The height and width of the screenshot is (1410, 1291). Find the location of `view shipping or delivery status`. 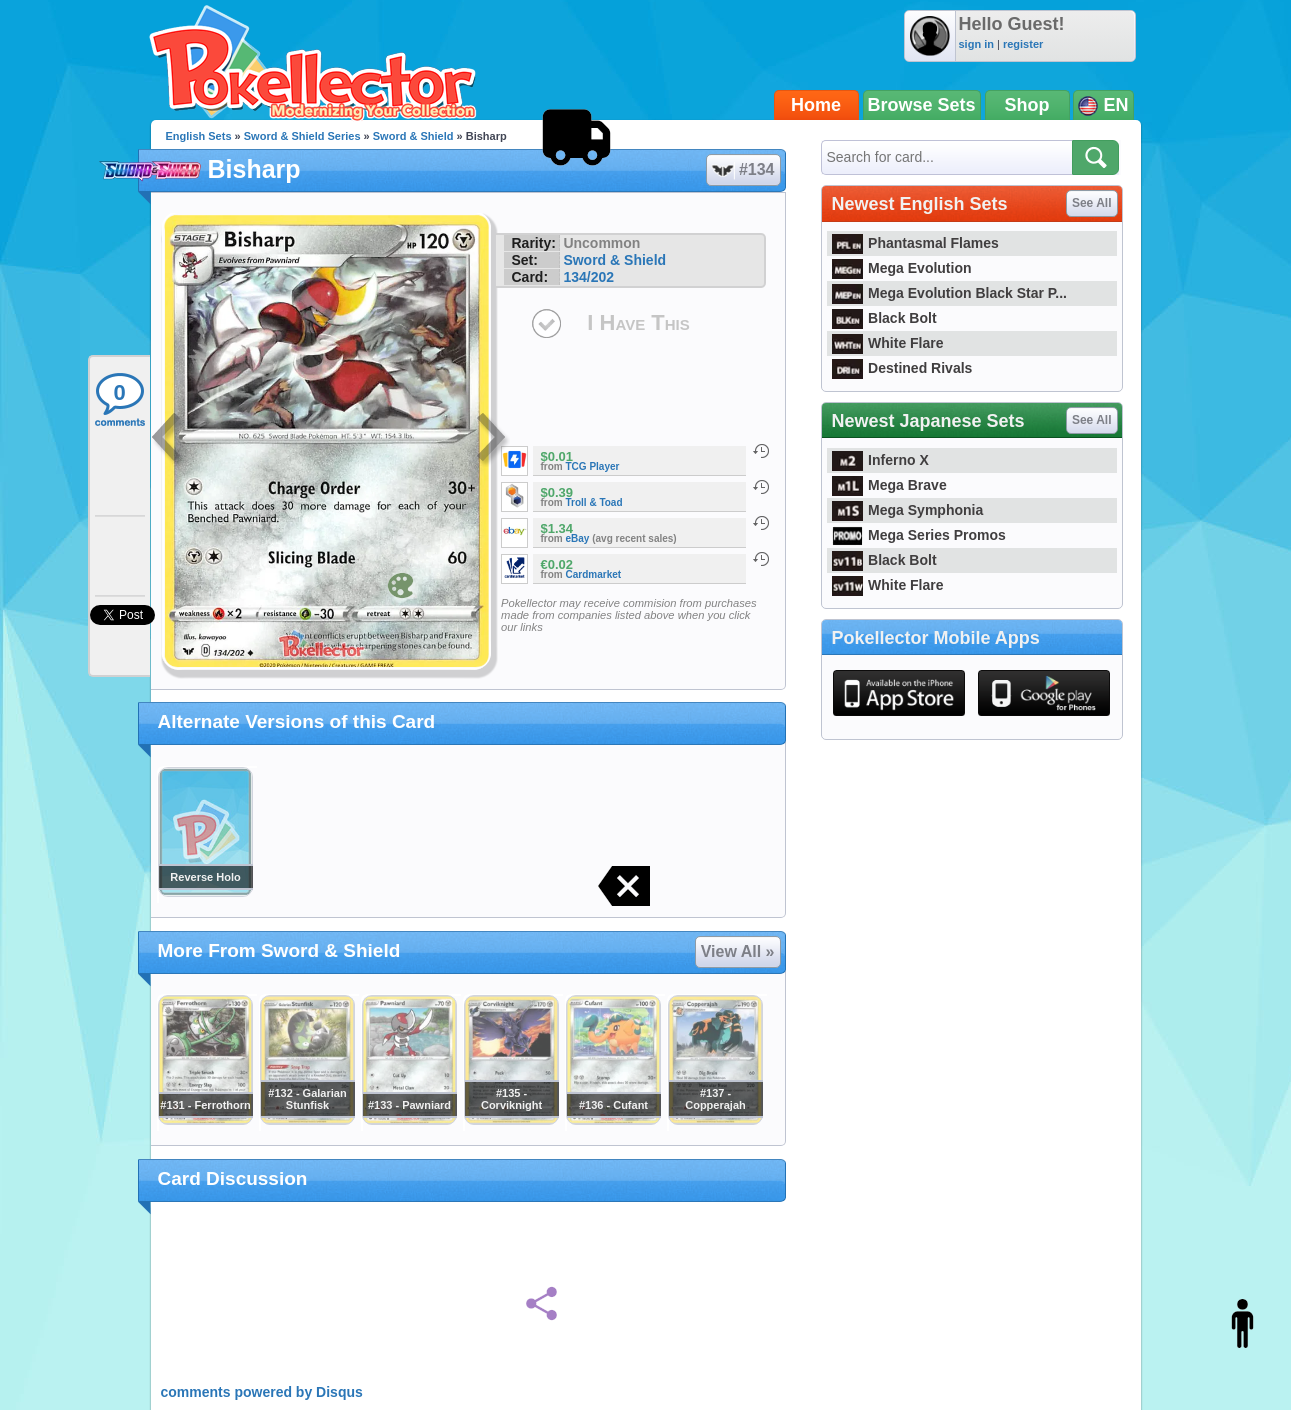

view shipping or delivery status is located at coordinates (576, 135).